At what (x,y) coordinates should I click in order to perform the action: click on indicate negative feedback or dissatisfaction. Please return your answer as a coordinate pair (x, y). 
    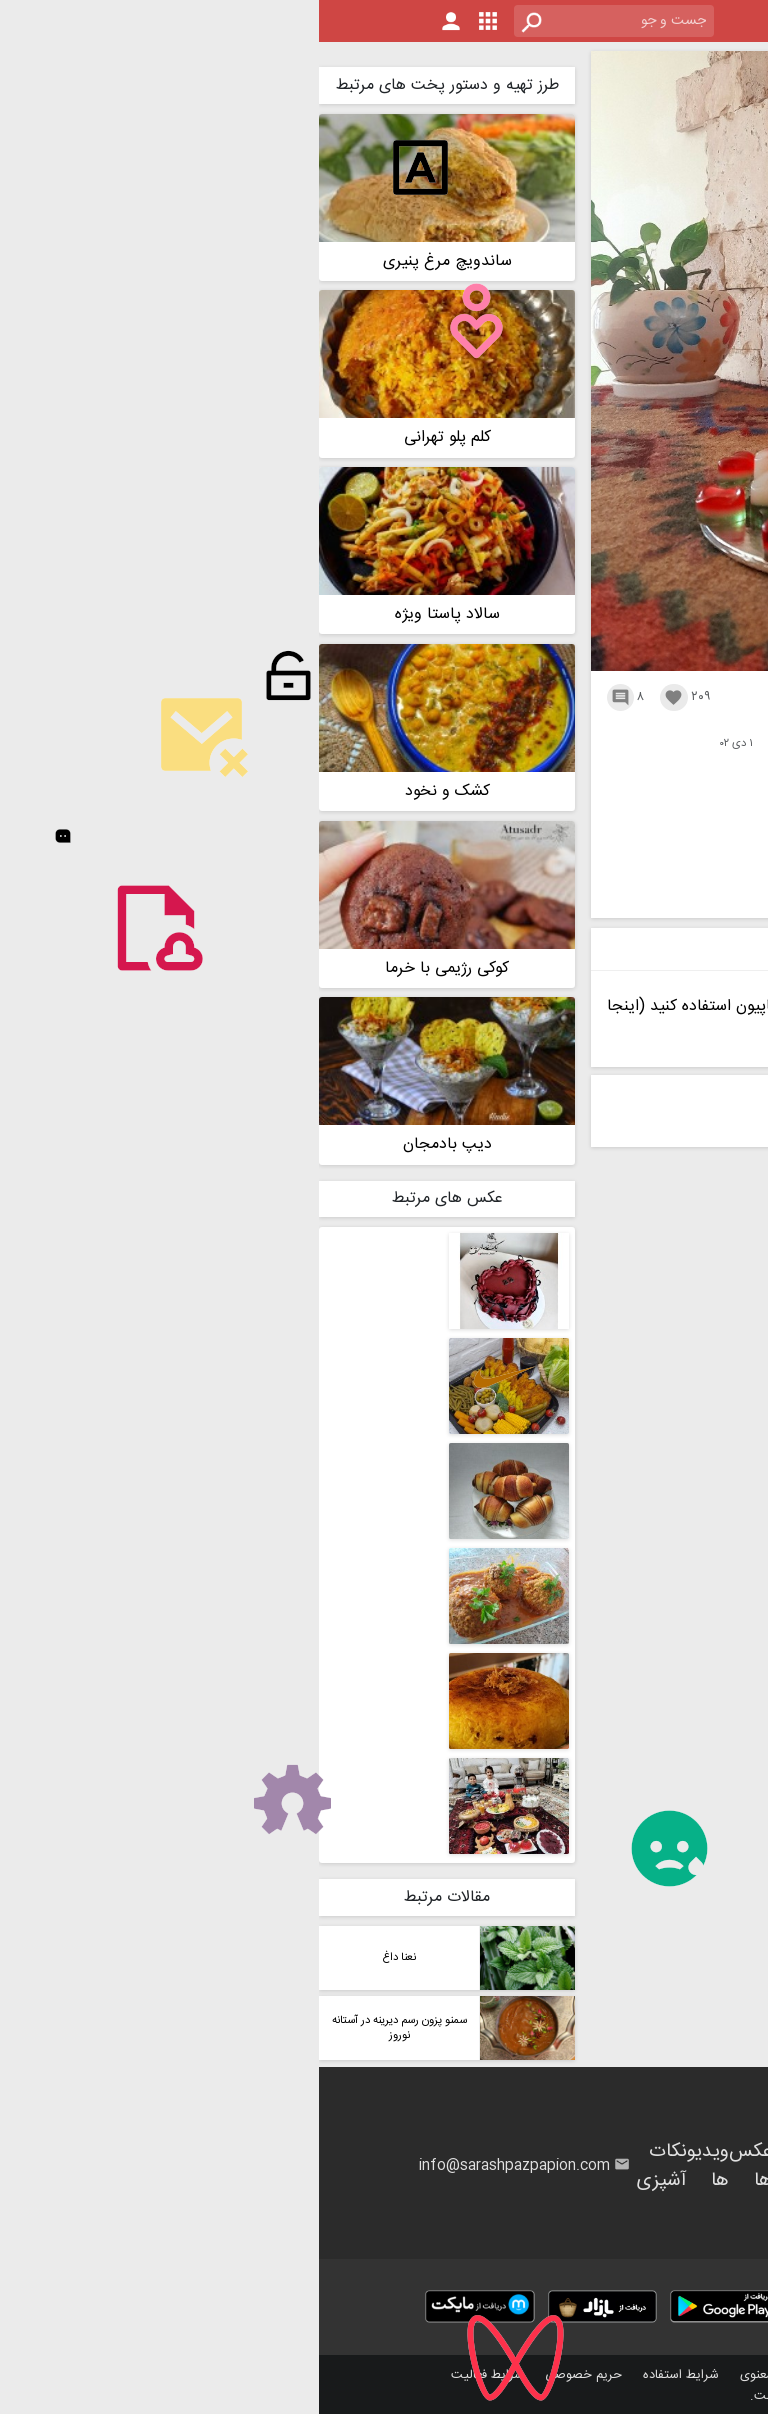
    Looking at the image, I should click on (669, 1848).